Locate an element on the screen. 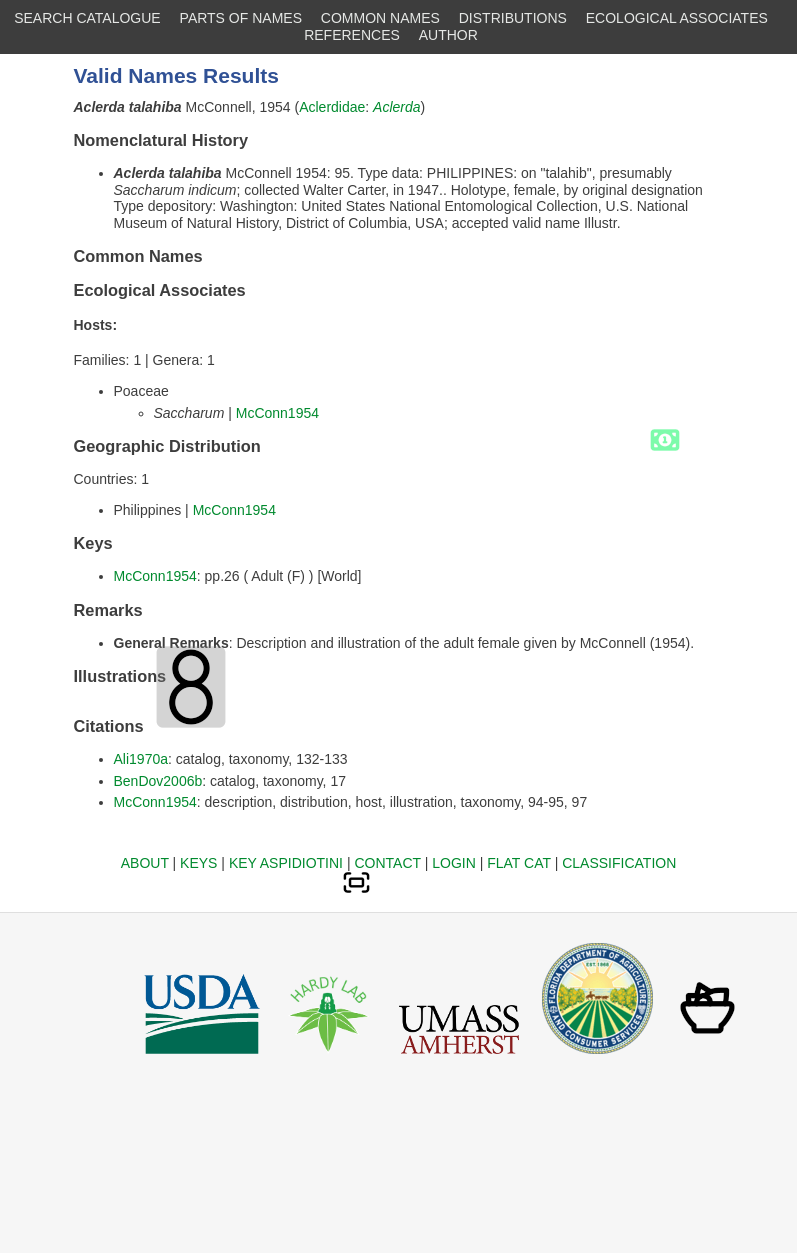 Image resolution: width=797 pixels, height=1253 pixels. view salad or healthy food options is located at coordinates (707, 1006).